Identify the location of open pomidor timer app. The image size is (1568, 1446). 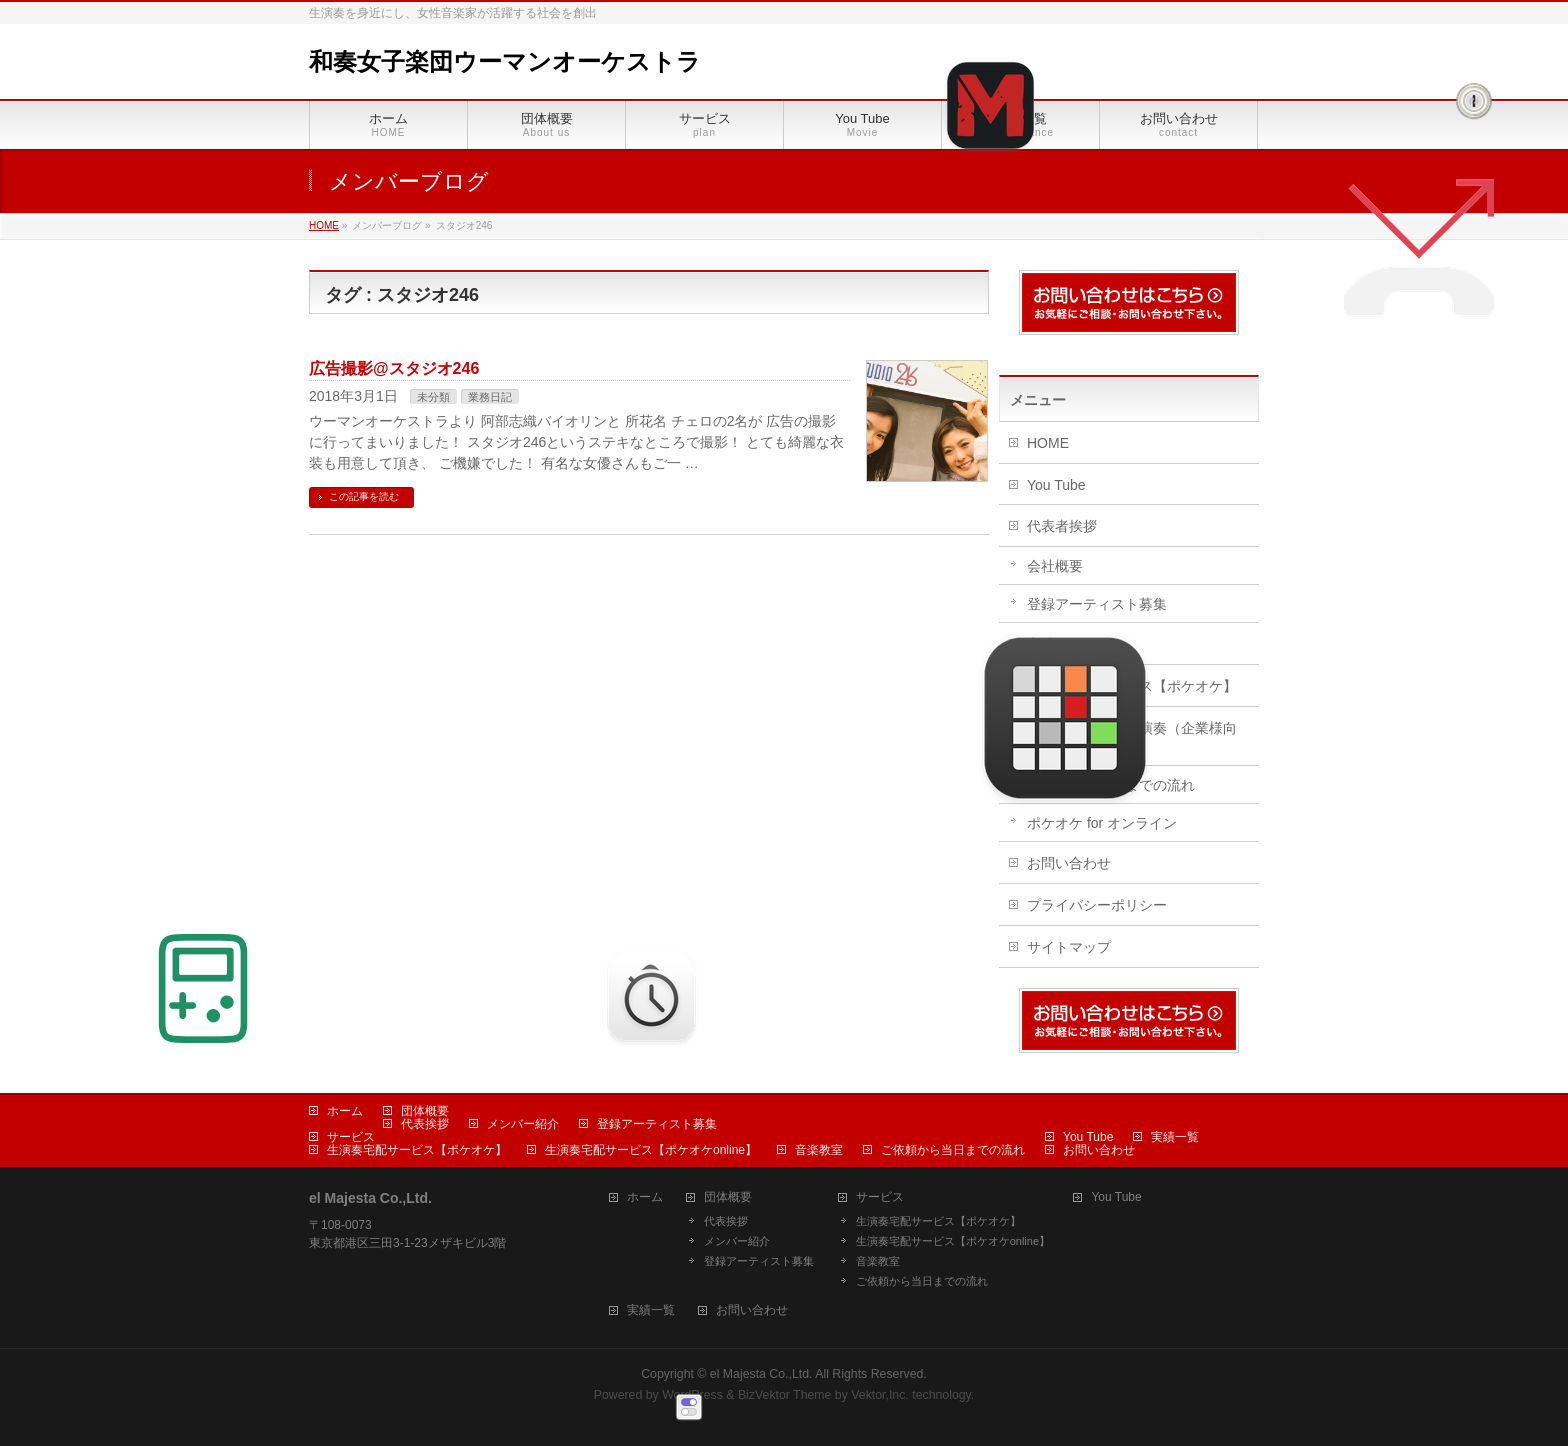
(651, 997).